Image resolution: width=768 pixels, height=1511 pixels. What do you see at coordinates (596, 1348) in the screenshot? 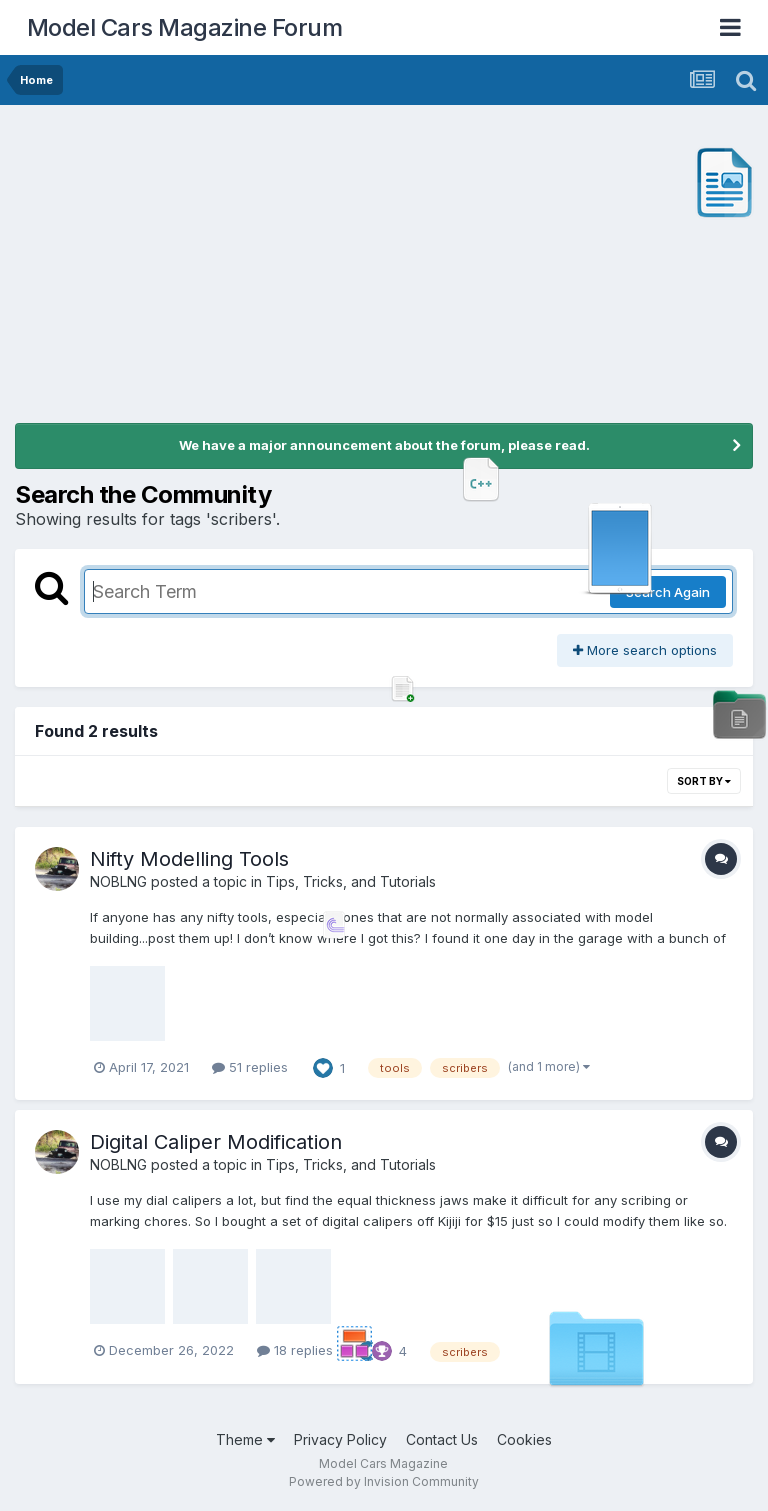
I see `open your movies folder` at bounding box center [596, 1348].